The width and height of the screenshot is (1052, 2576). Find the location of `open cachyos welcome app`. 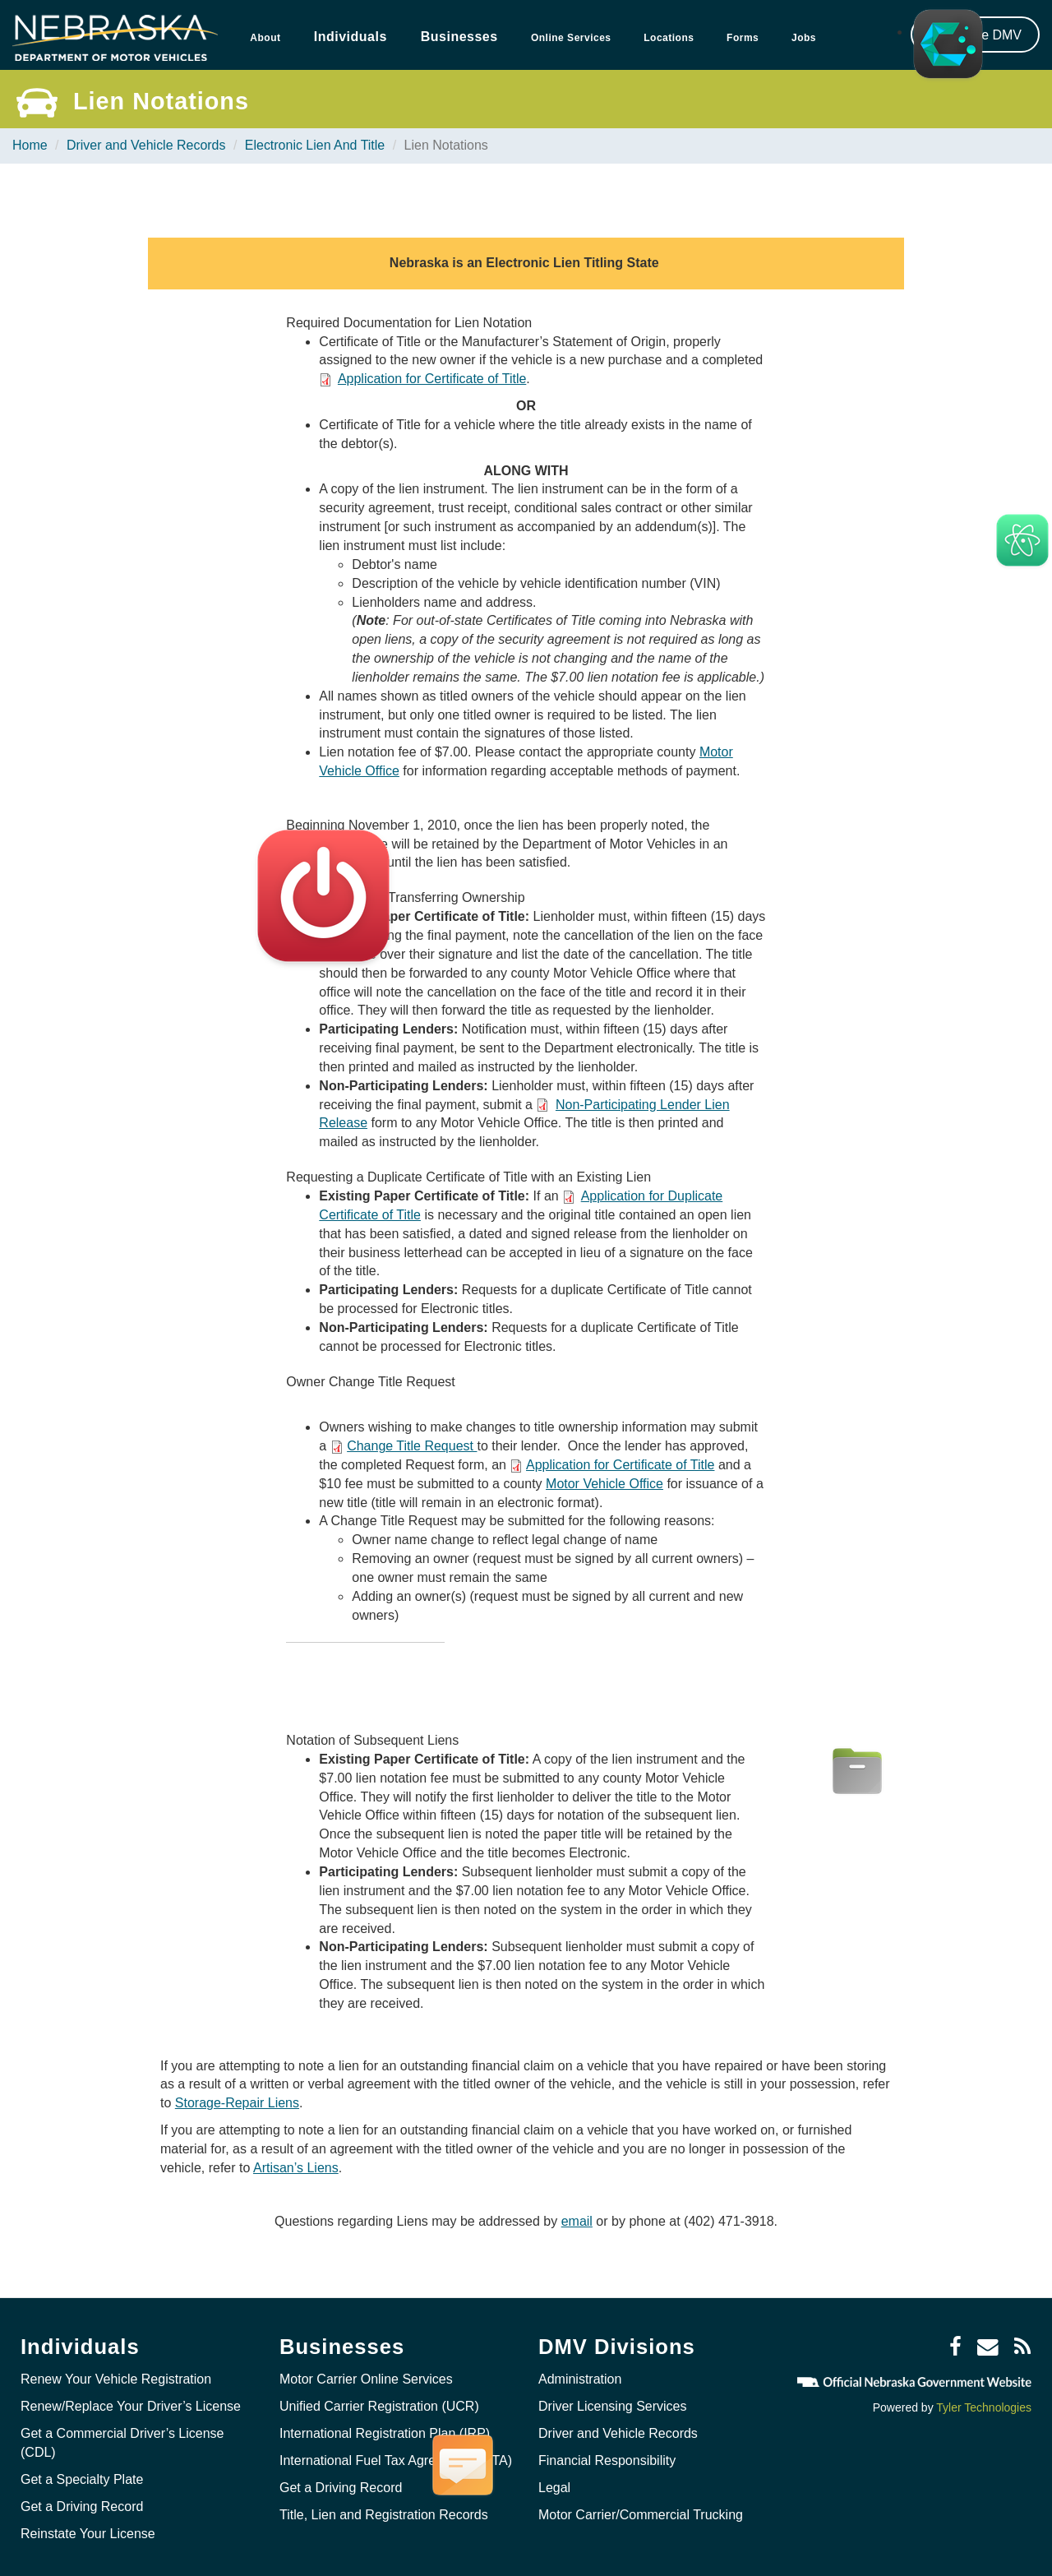

open cachyos welcome app is located at coordinates (948, 44).